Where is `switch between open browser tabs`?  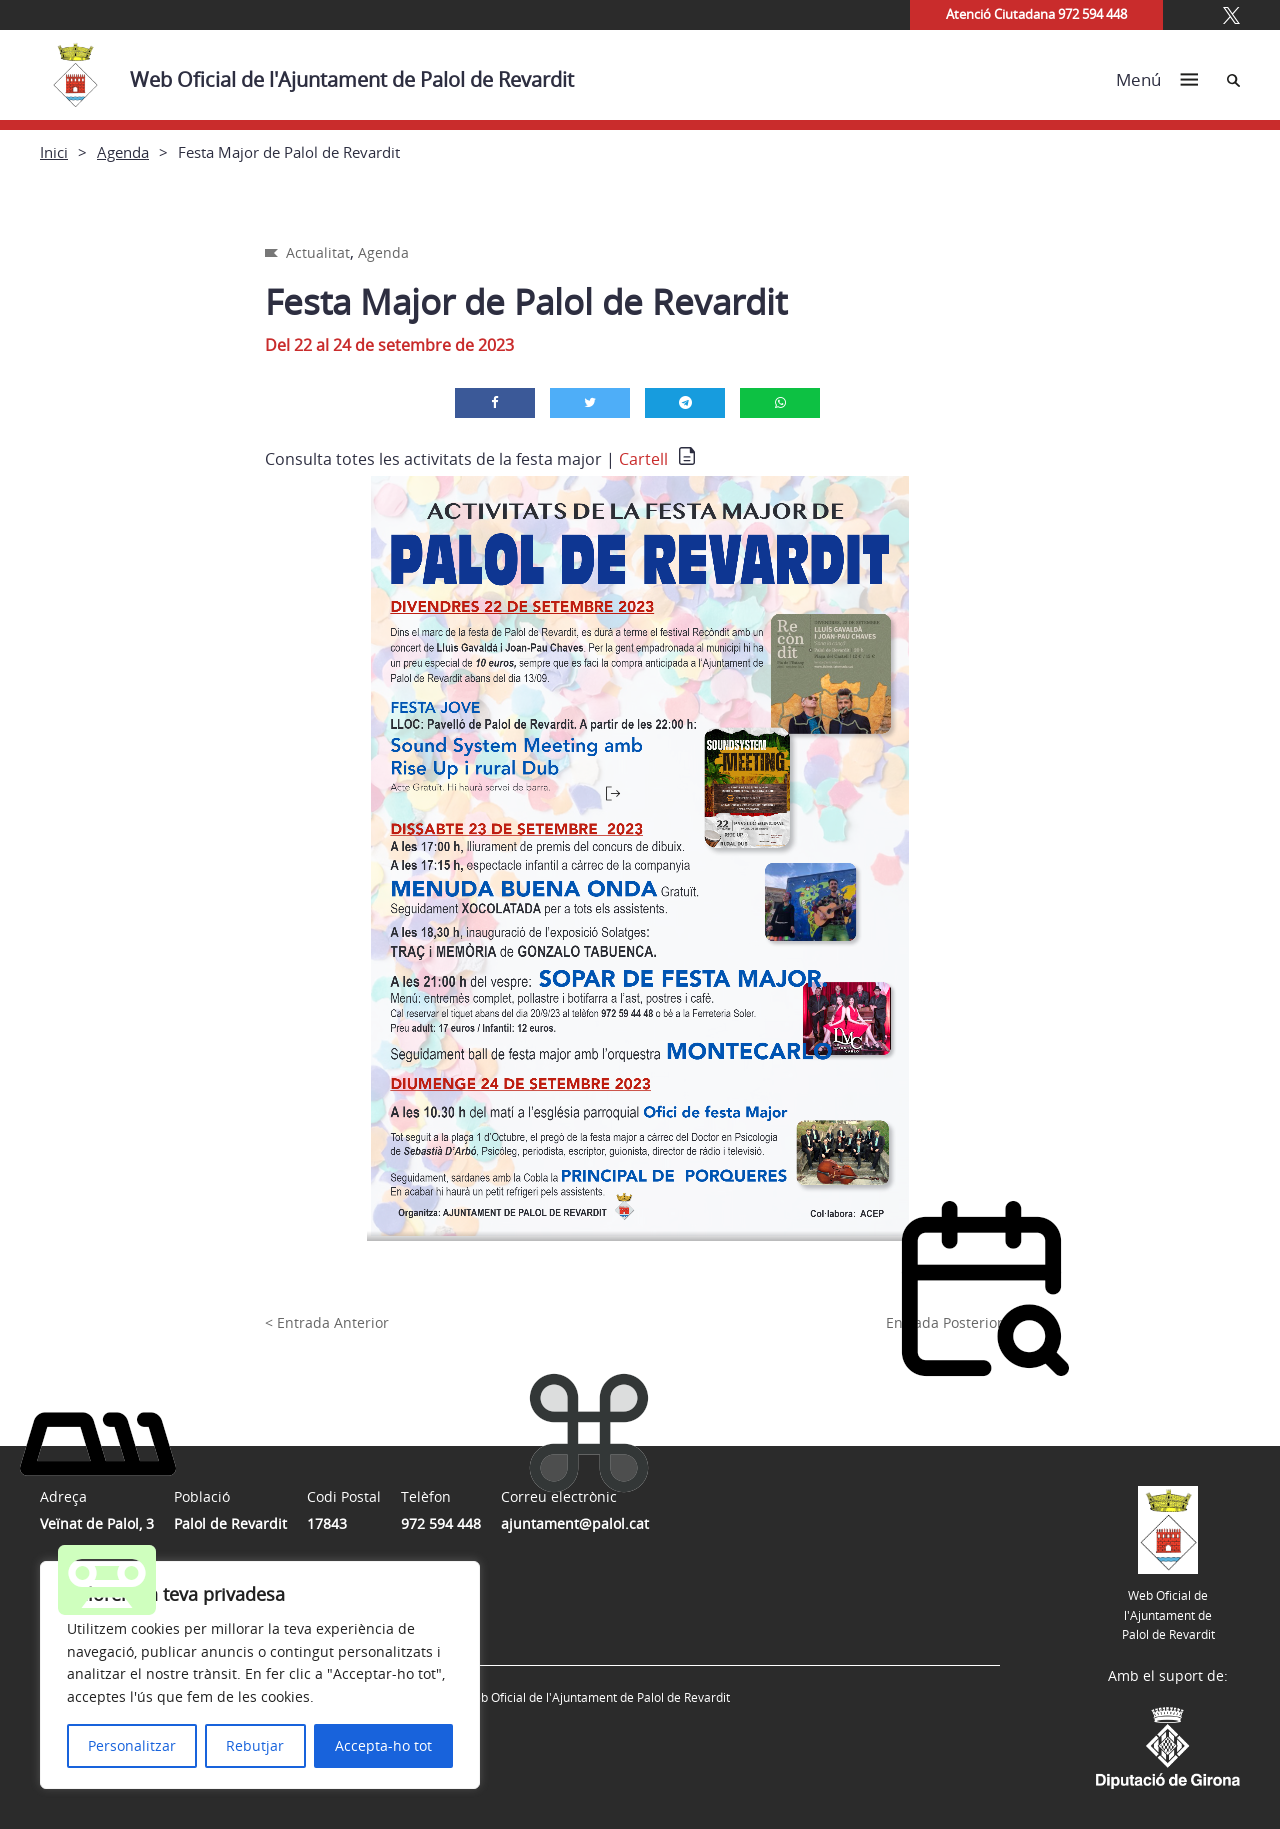 switch between open browser tabs is located at coordinates (98, 1444).